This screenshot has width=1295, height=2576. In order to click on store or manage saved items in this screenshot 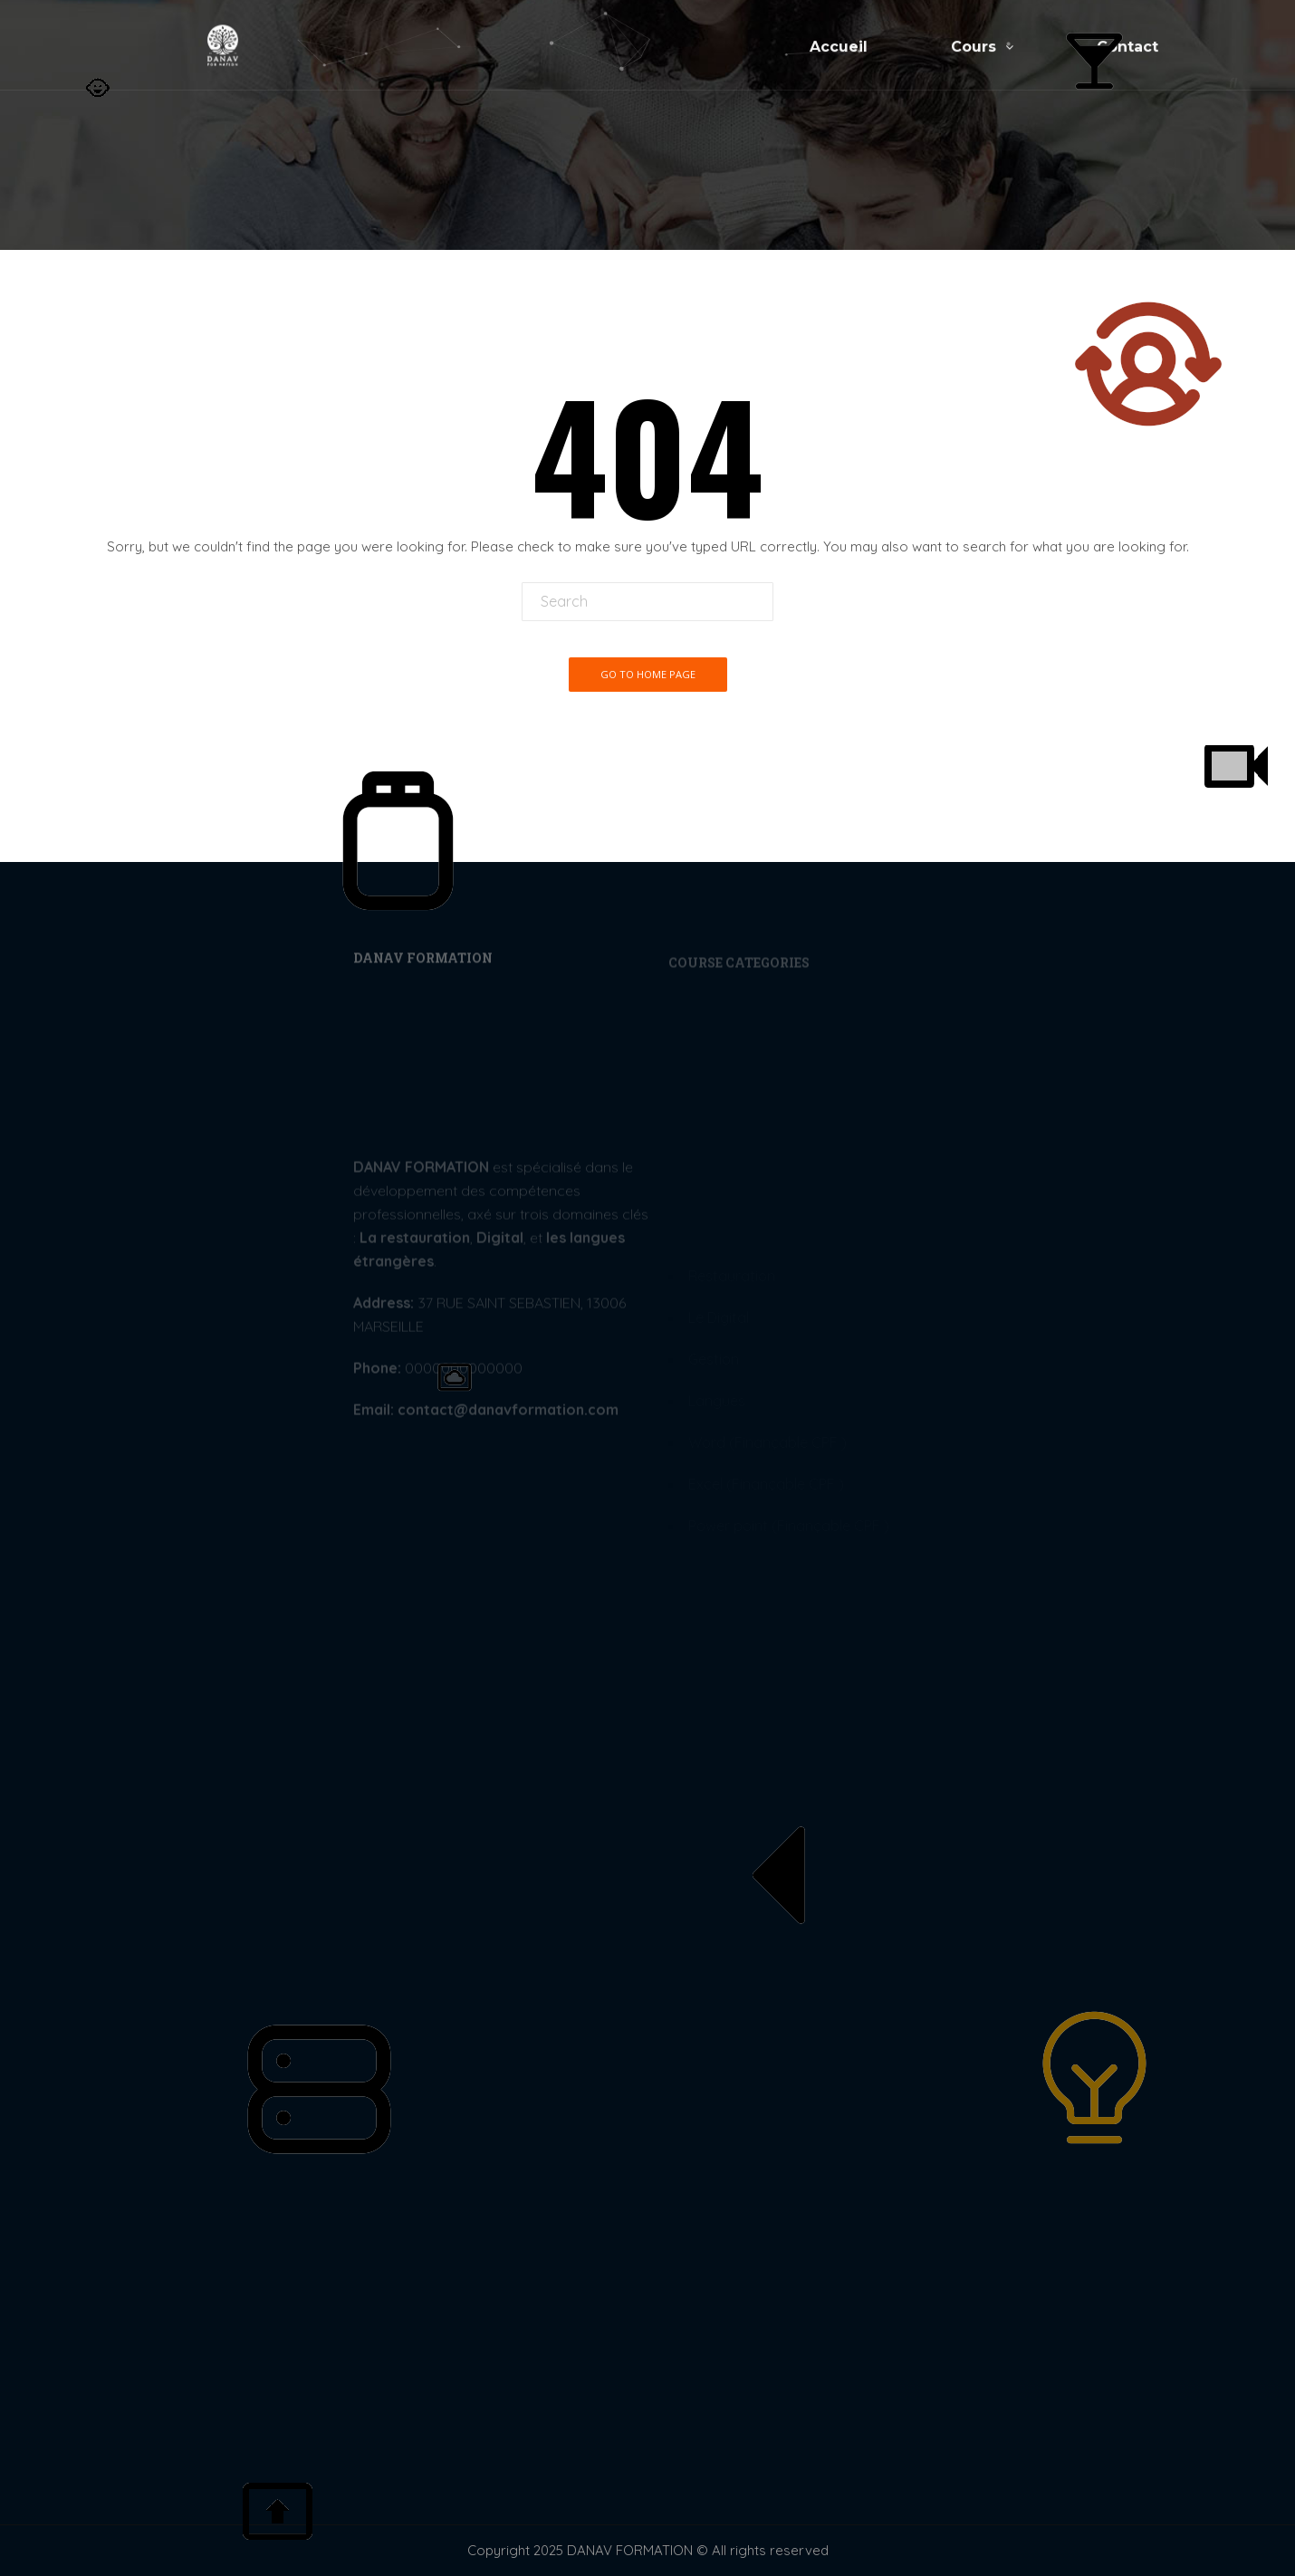, I will do `click(398, 840)`.